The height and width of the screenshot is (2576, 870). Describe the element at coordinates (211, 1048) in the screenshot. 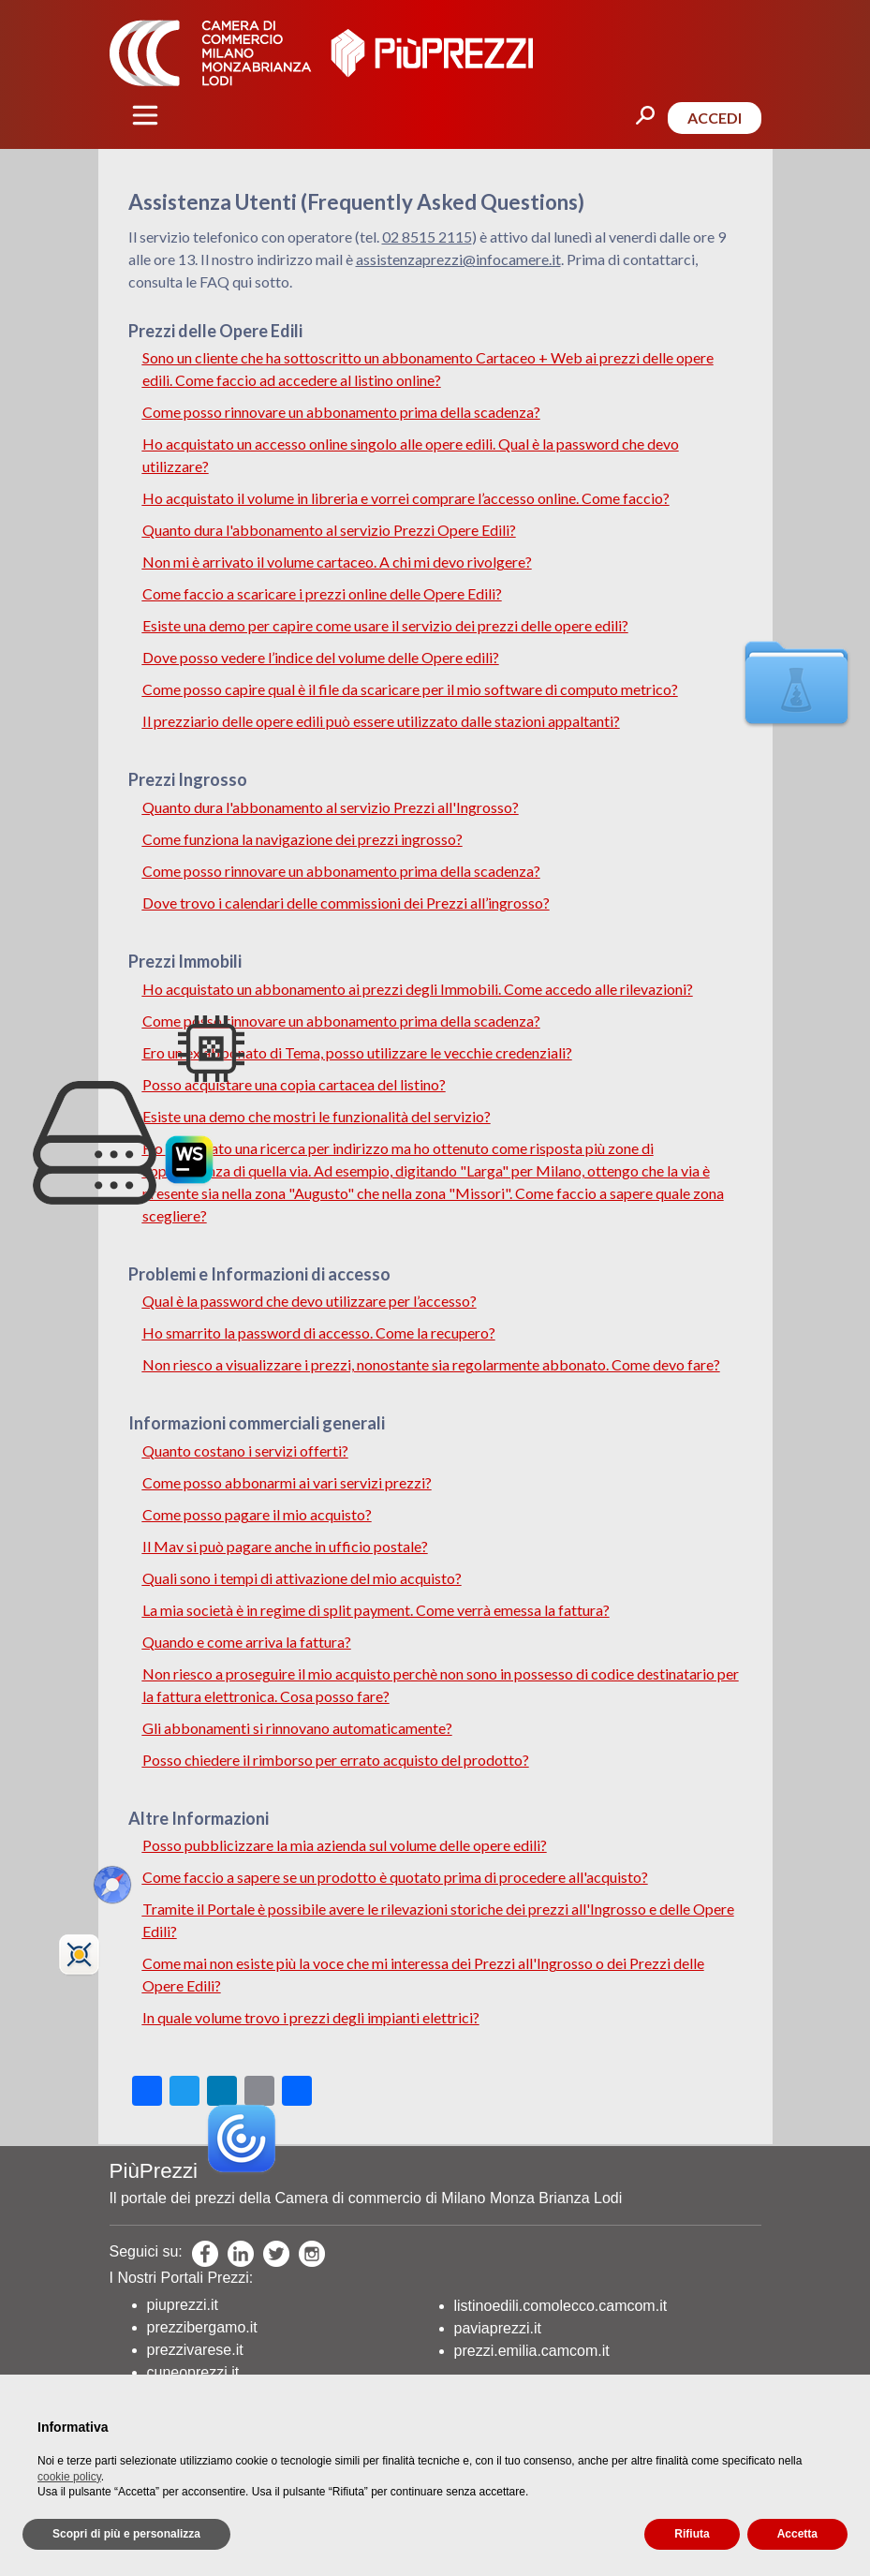

I see `access electronics or hardware settings` at that location.